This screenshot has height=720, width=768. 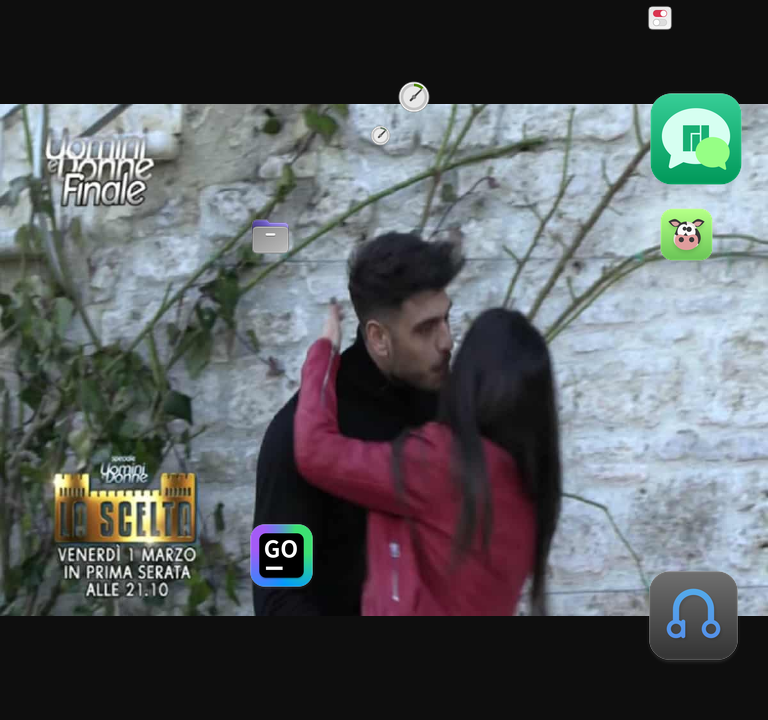 I want to click on open the calf audio plugin suite, so click(x=686, y=234).